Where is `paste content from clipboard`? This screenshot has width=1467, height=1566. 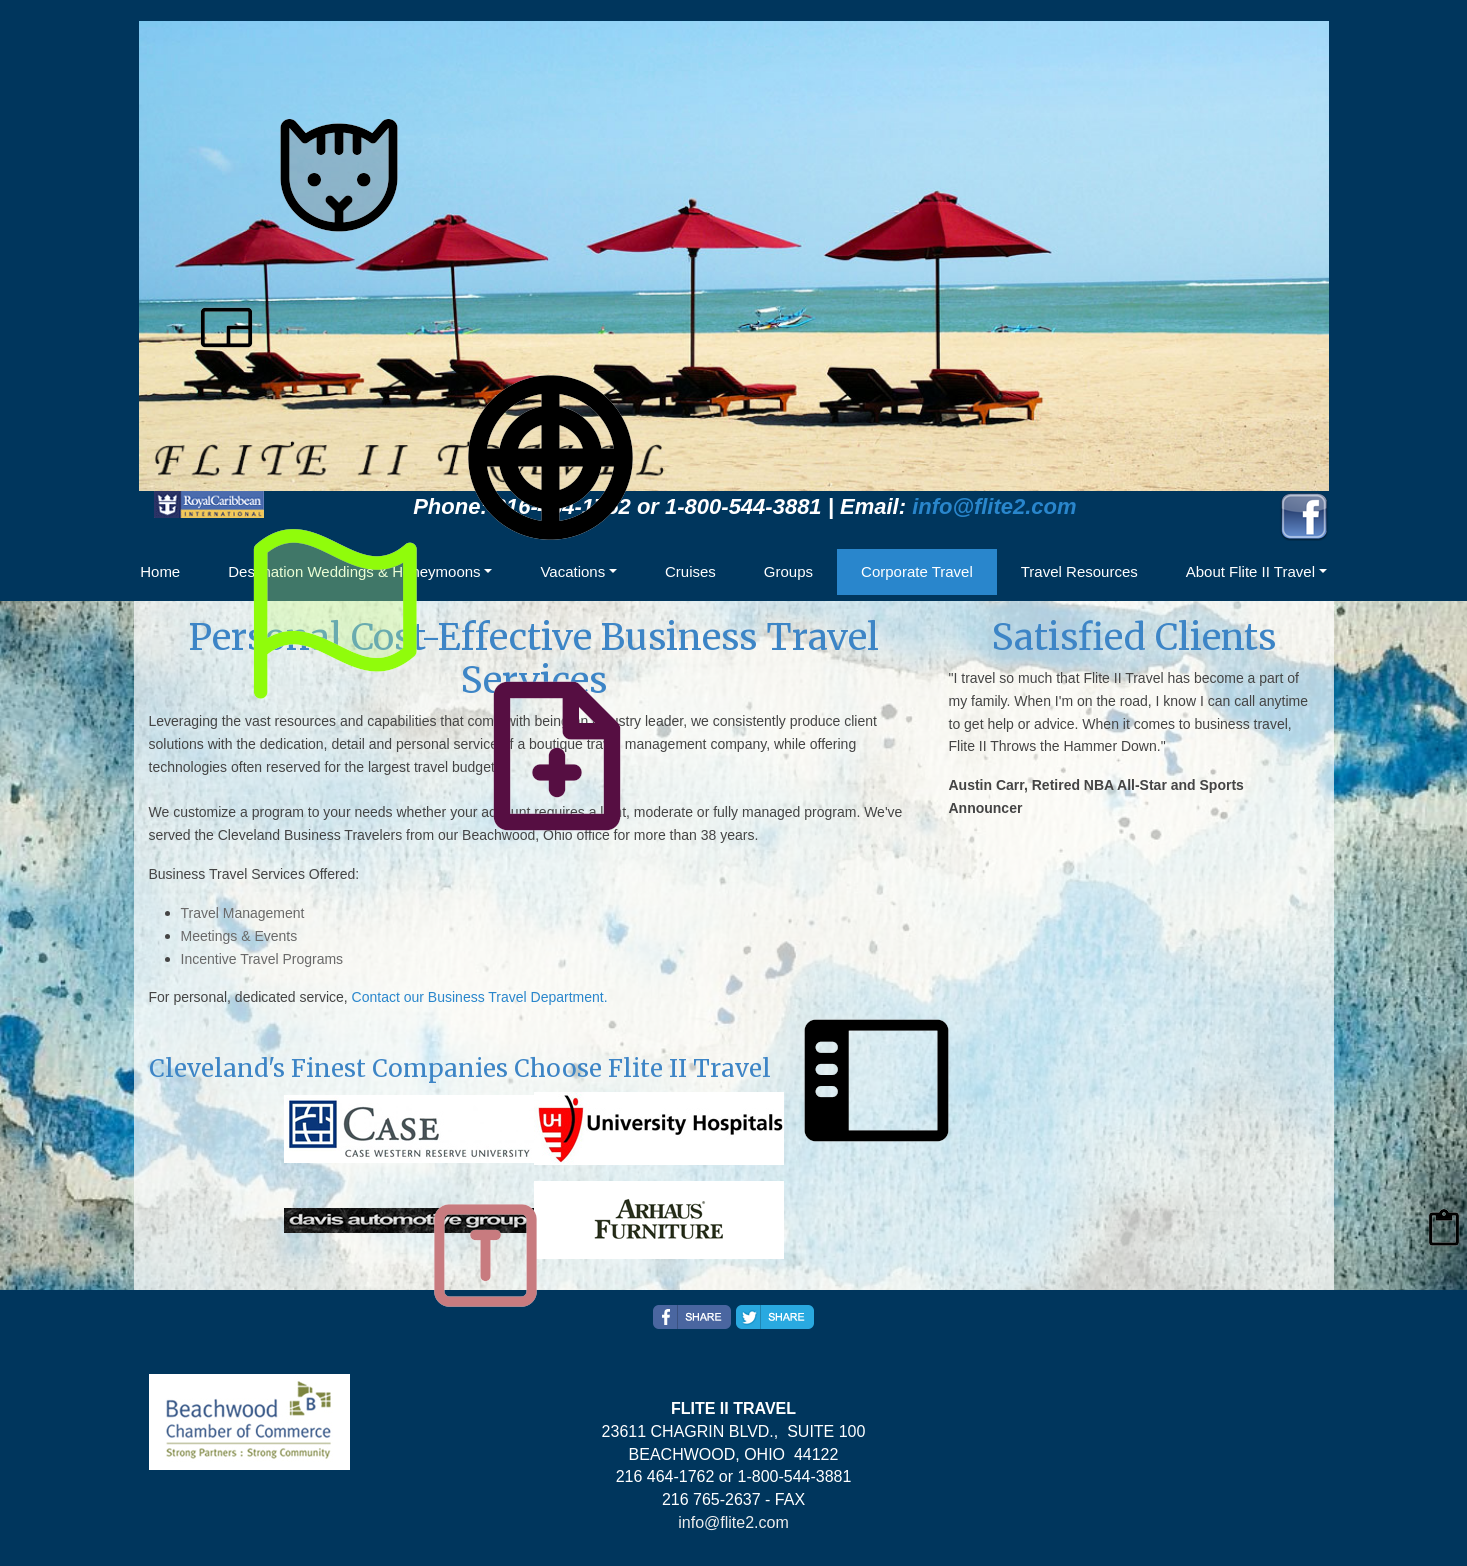 paste content from clipboard is located at coordinates (1444, 1229).